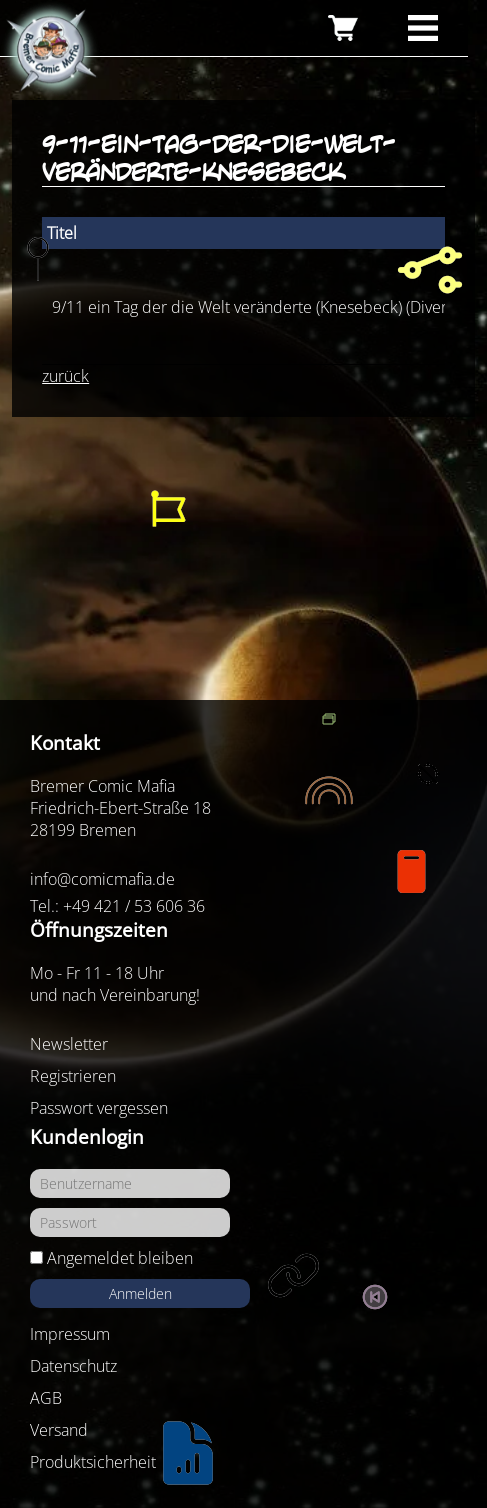 This screenshot has width=487, height=1508. Describe the element at coordinates (168, 508) in the screenshot. I see `font awesome brand logo` at that location.